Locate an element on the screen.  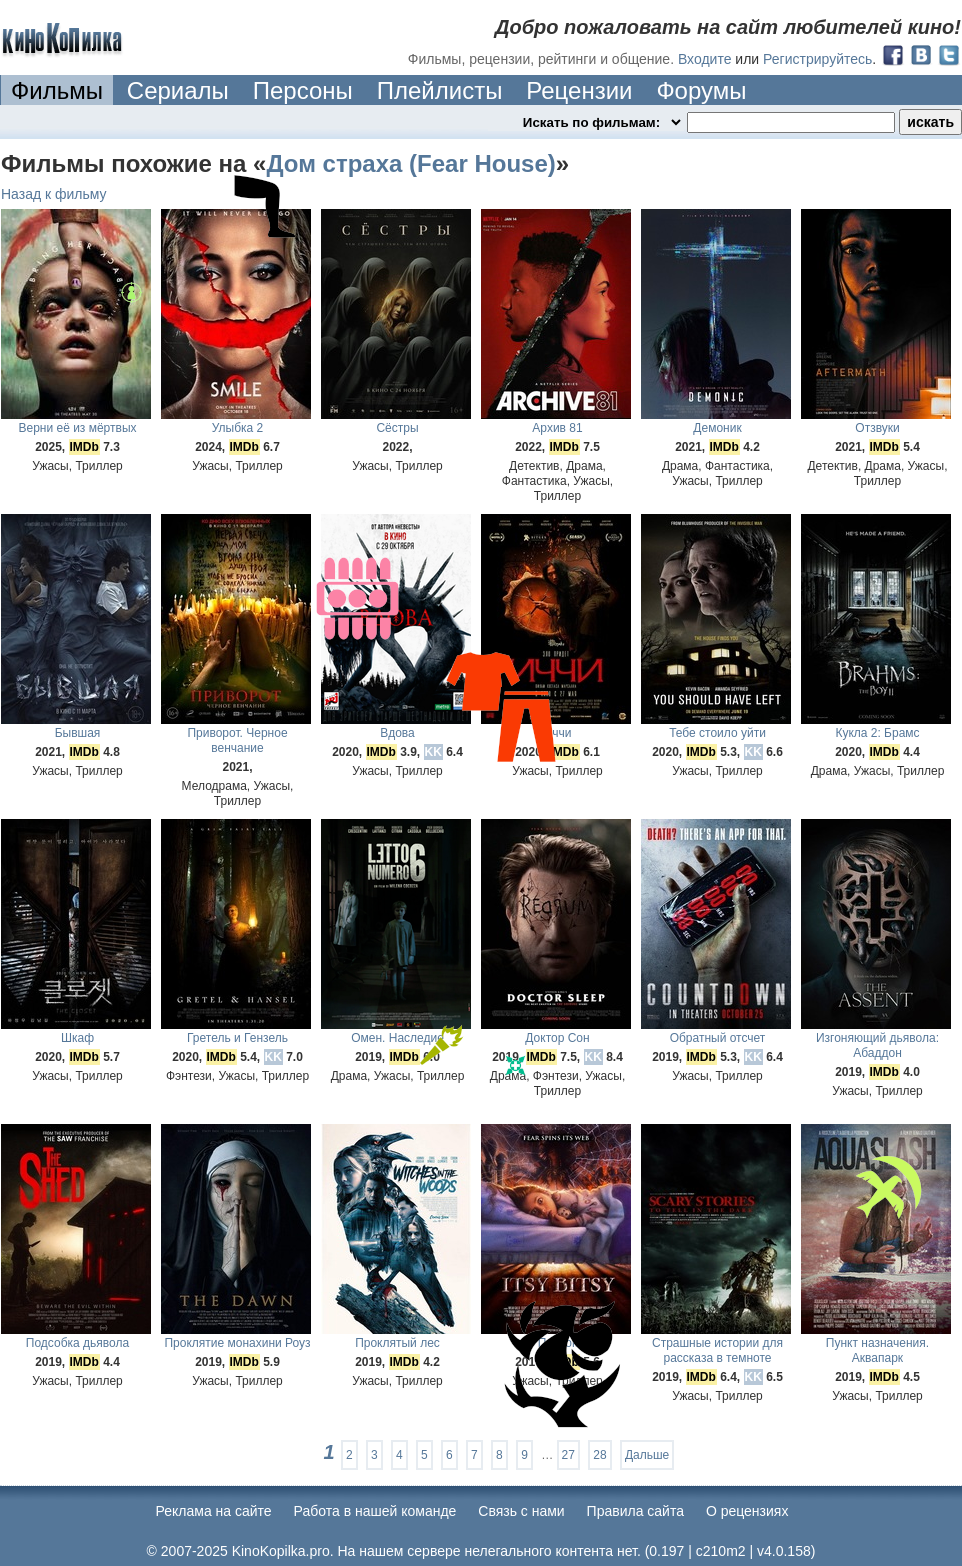
indicates a cursed or corrupted plant item is located at coordinates (566, 1364).